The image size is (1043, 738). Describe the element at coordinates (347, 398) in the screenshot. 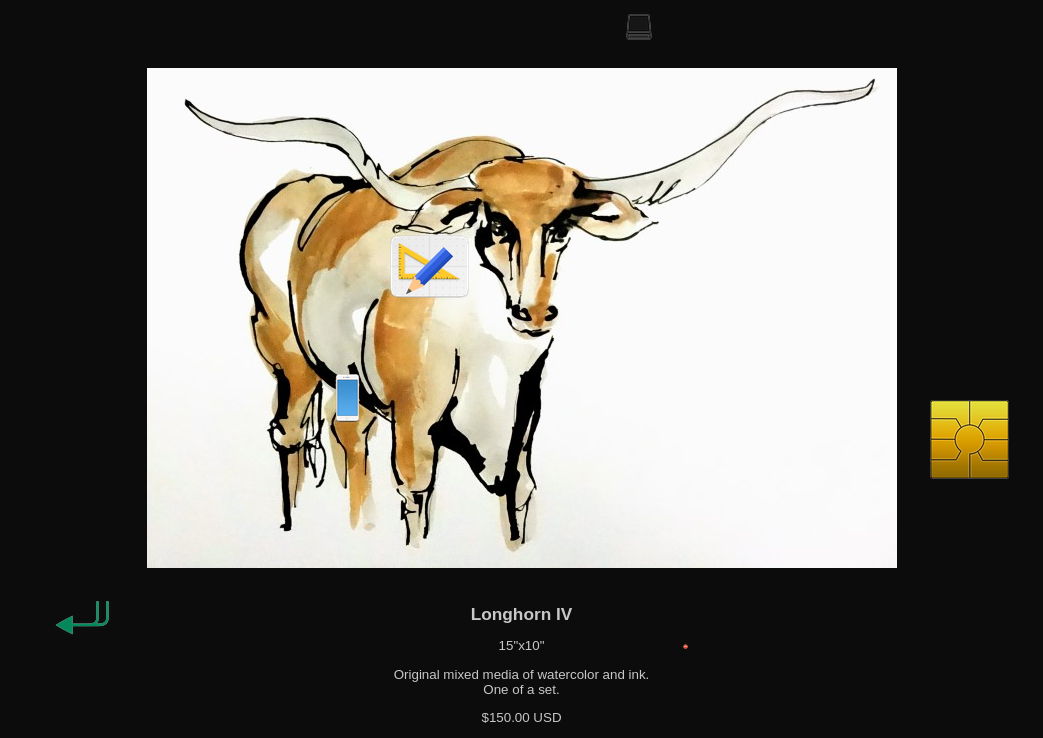

I see `indicates a connected iPhone device` at that location.